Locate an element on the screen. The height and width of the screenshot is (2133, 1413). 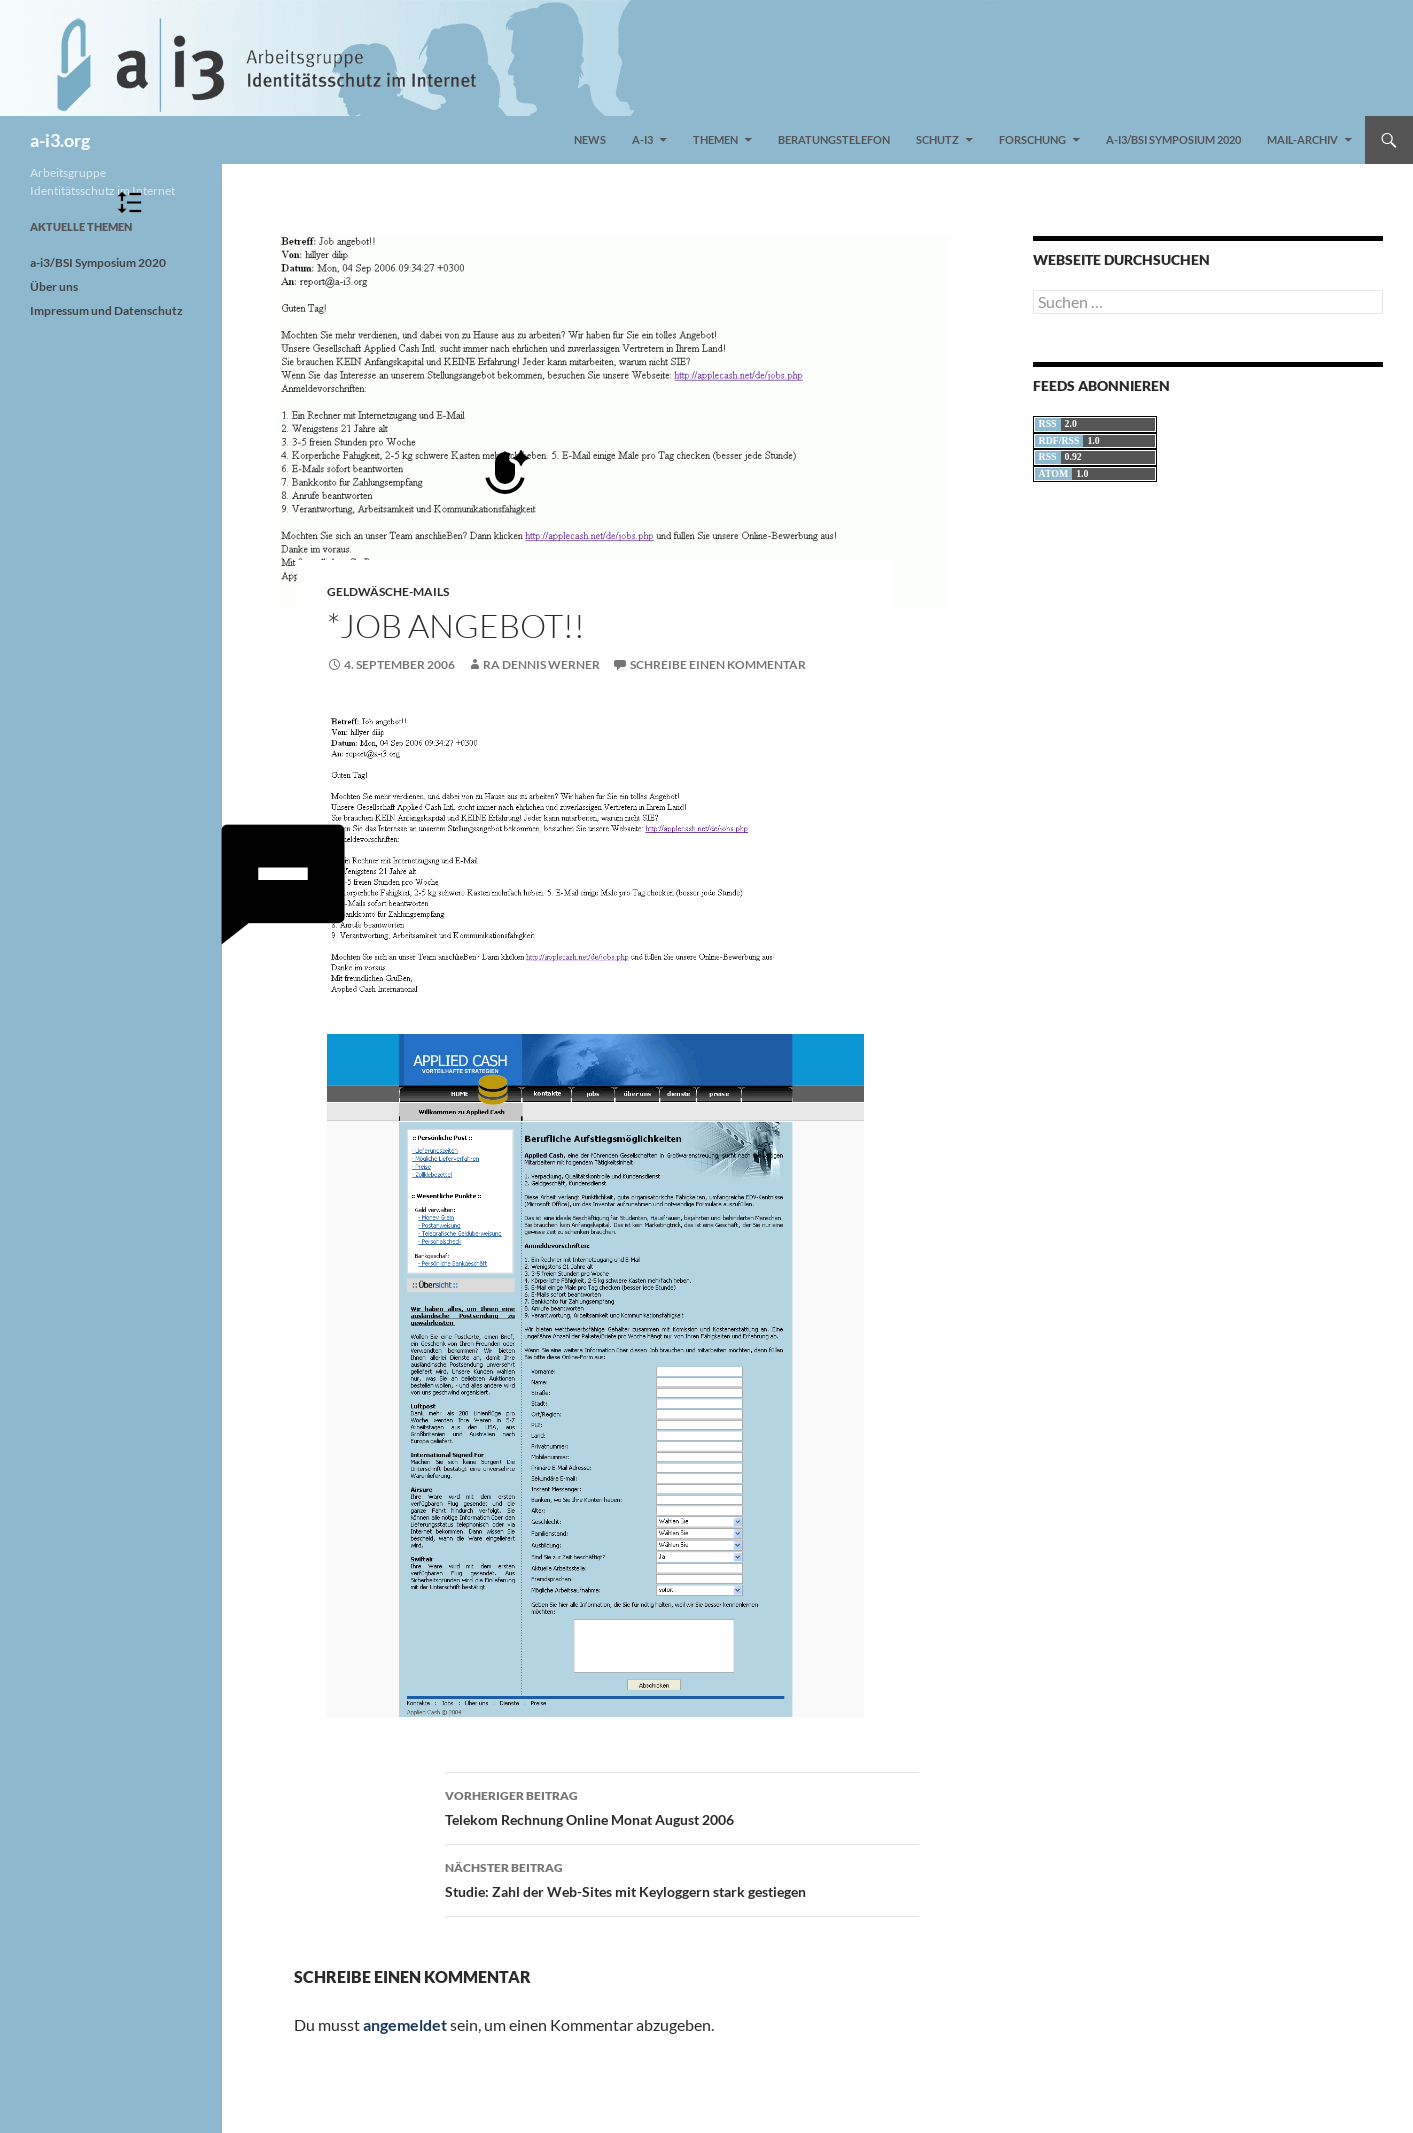
activate ai voice assistant is located at coordinates (505, 474).